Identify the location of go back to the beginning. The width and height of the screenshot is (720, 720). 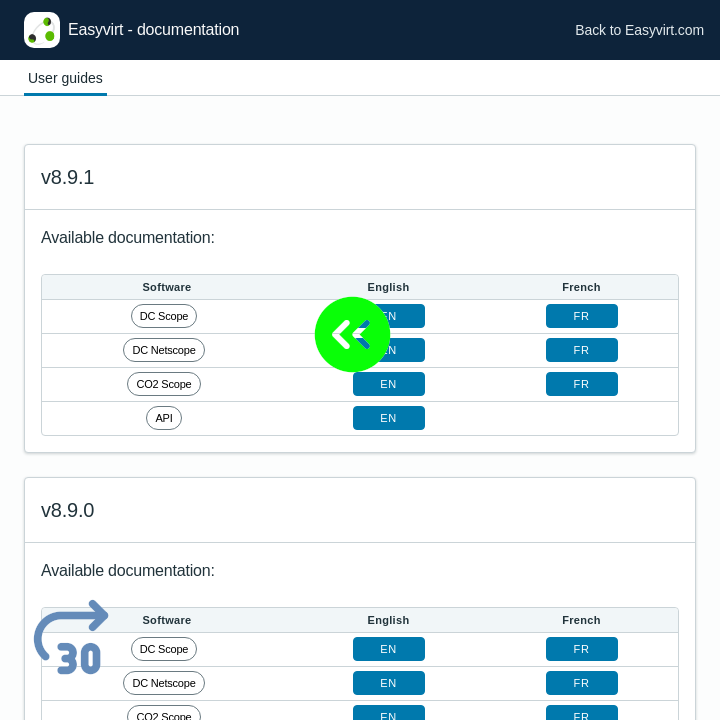
(352, 334).